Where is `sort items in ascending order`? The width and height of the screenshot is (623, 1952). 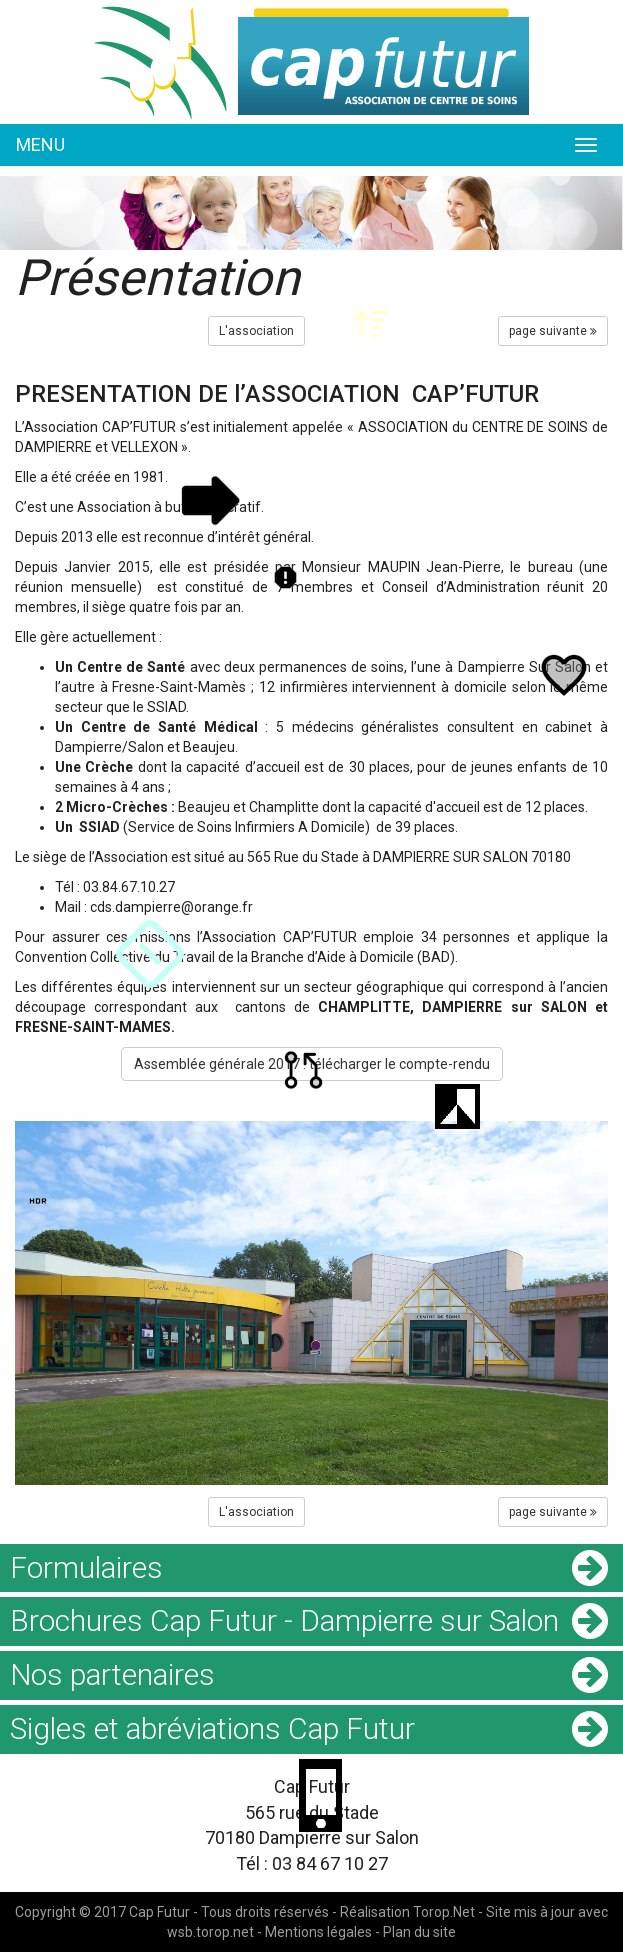 sort items in ascending order is located at coordinates (371, 324).